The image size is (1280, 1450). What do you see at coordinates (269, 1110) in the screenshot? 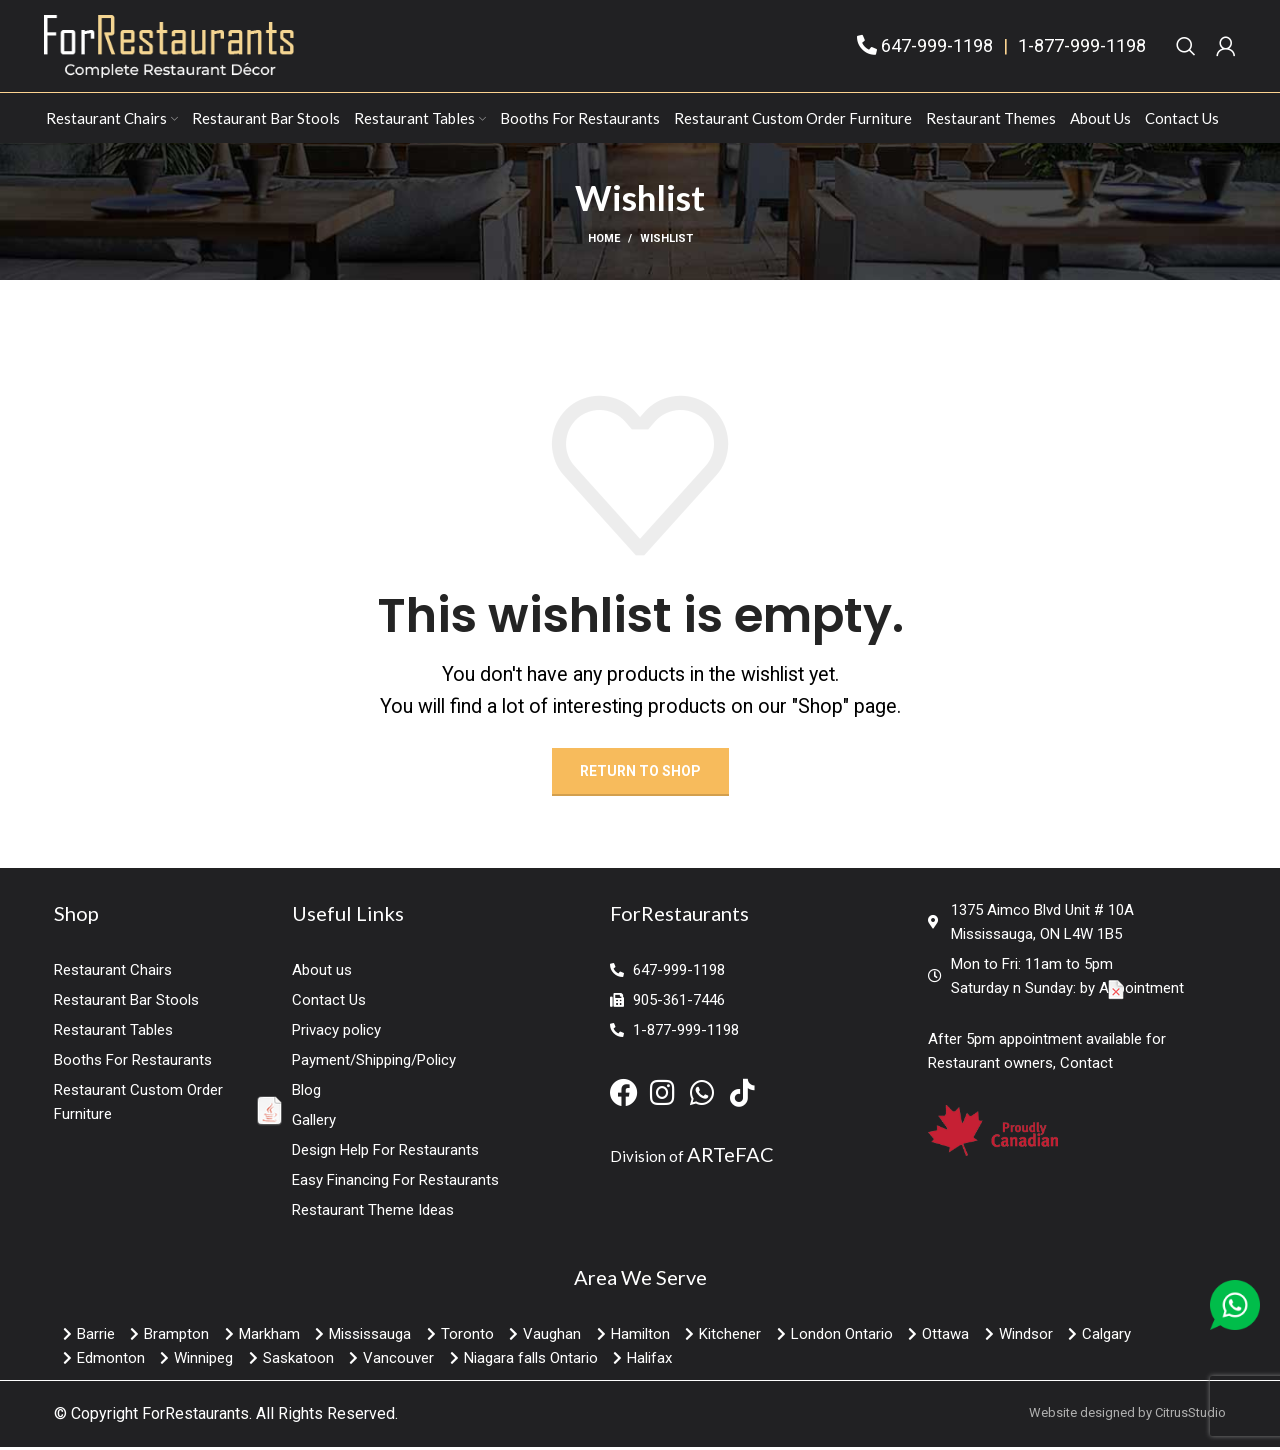
I see `indicates a java source code file` at bounding box center [269, 1110].